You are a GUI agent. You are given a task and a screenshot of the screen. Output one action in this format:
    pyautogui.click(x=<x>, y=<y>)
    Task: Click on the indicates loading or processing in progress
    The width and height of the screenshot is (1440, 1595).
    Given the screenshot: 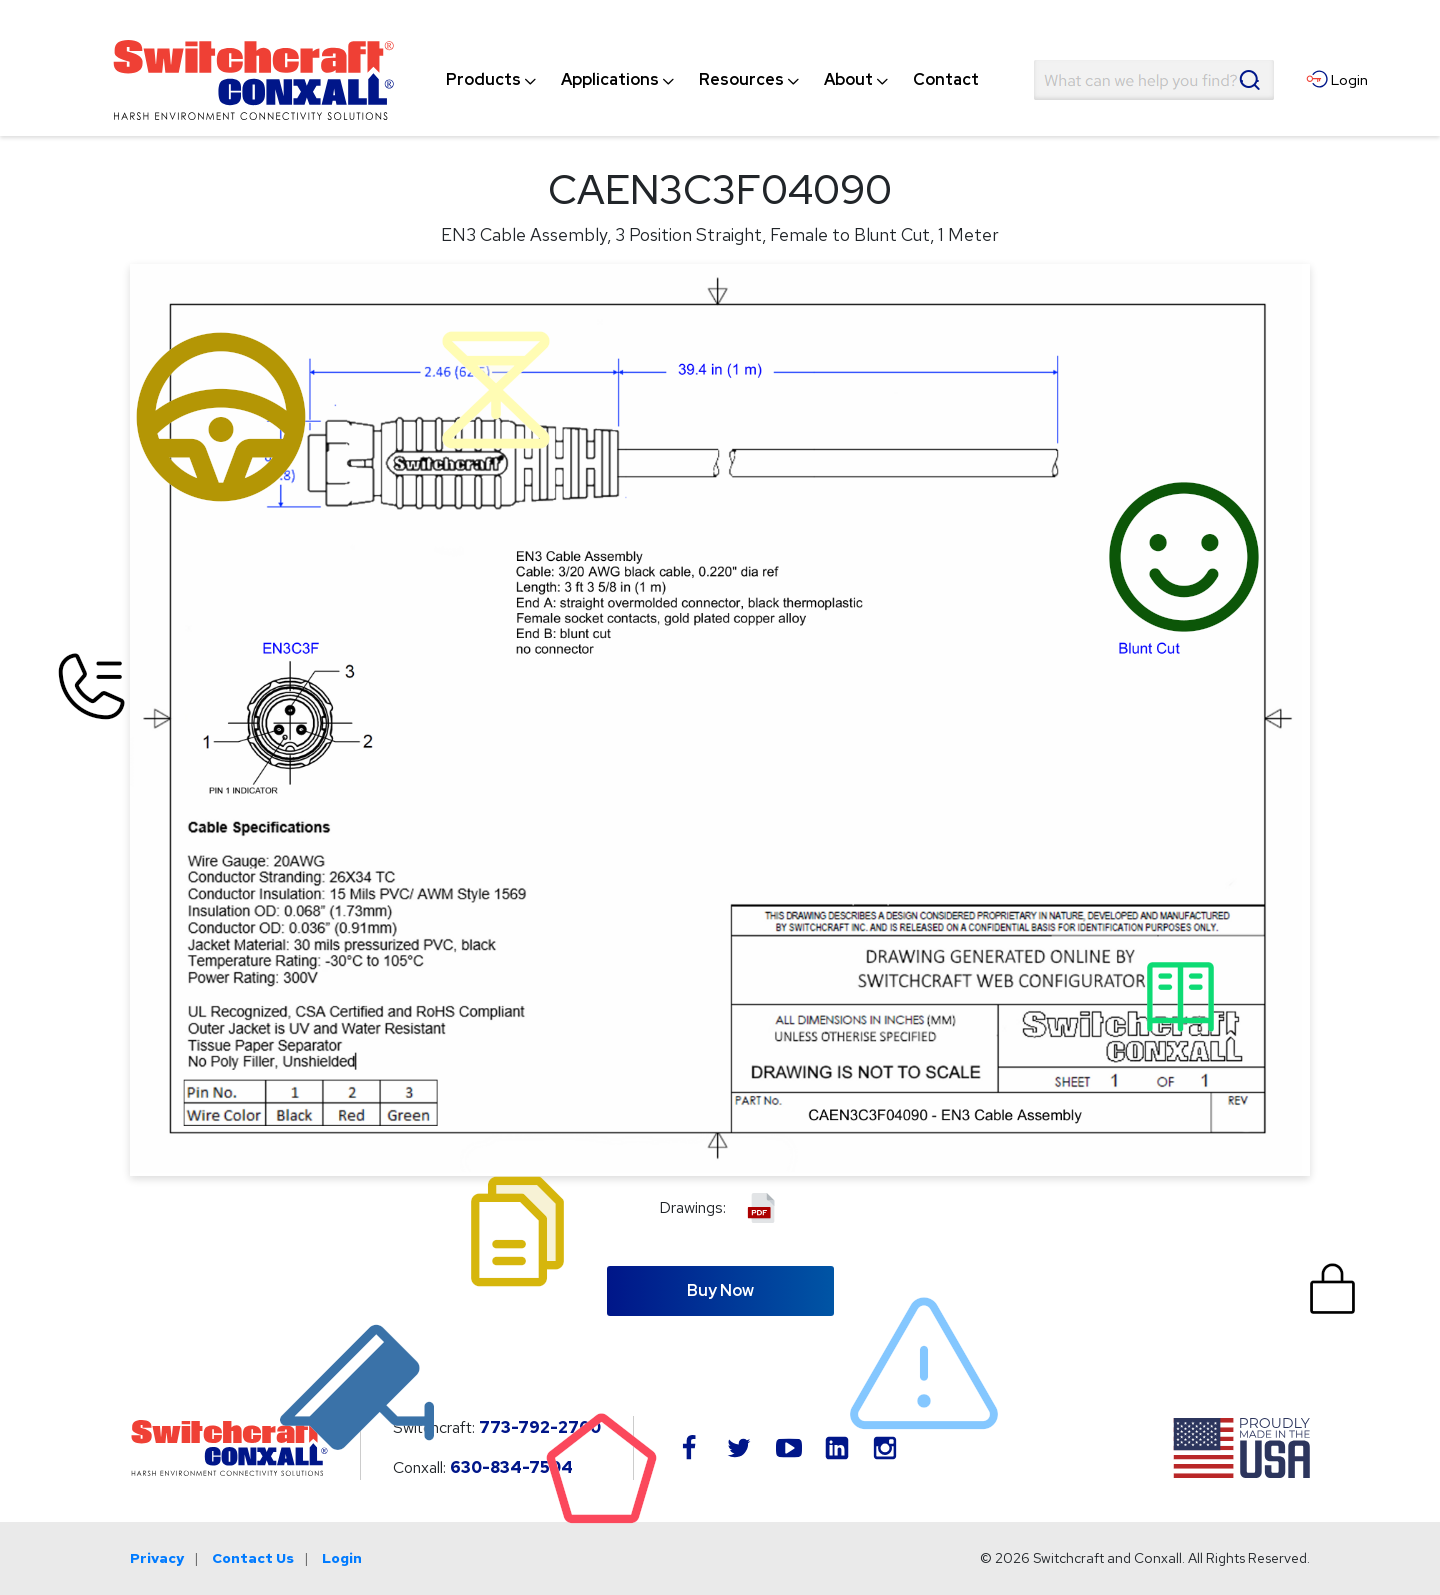 What is the action you would take?
    pyautogui.click(x=496, y=390)
    